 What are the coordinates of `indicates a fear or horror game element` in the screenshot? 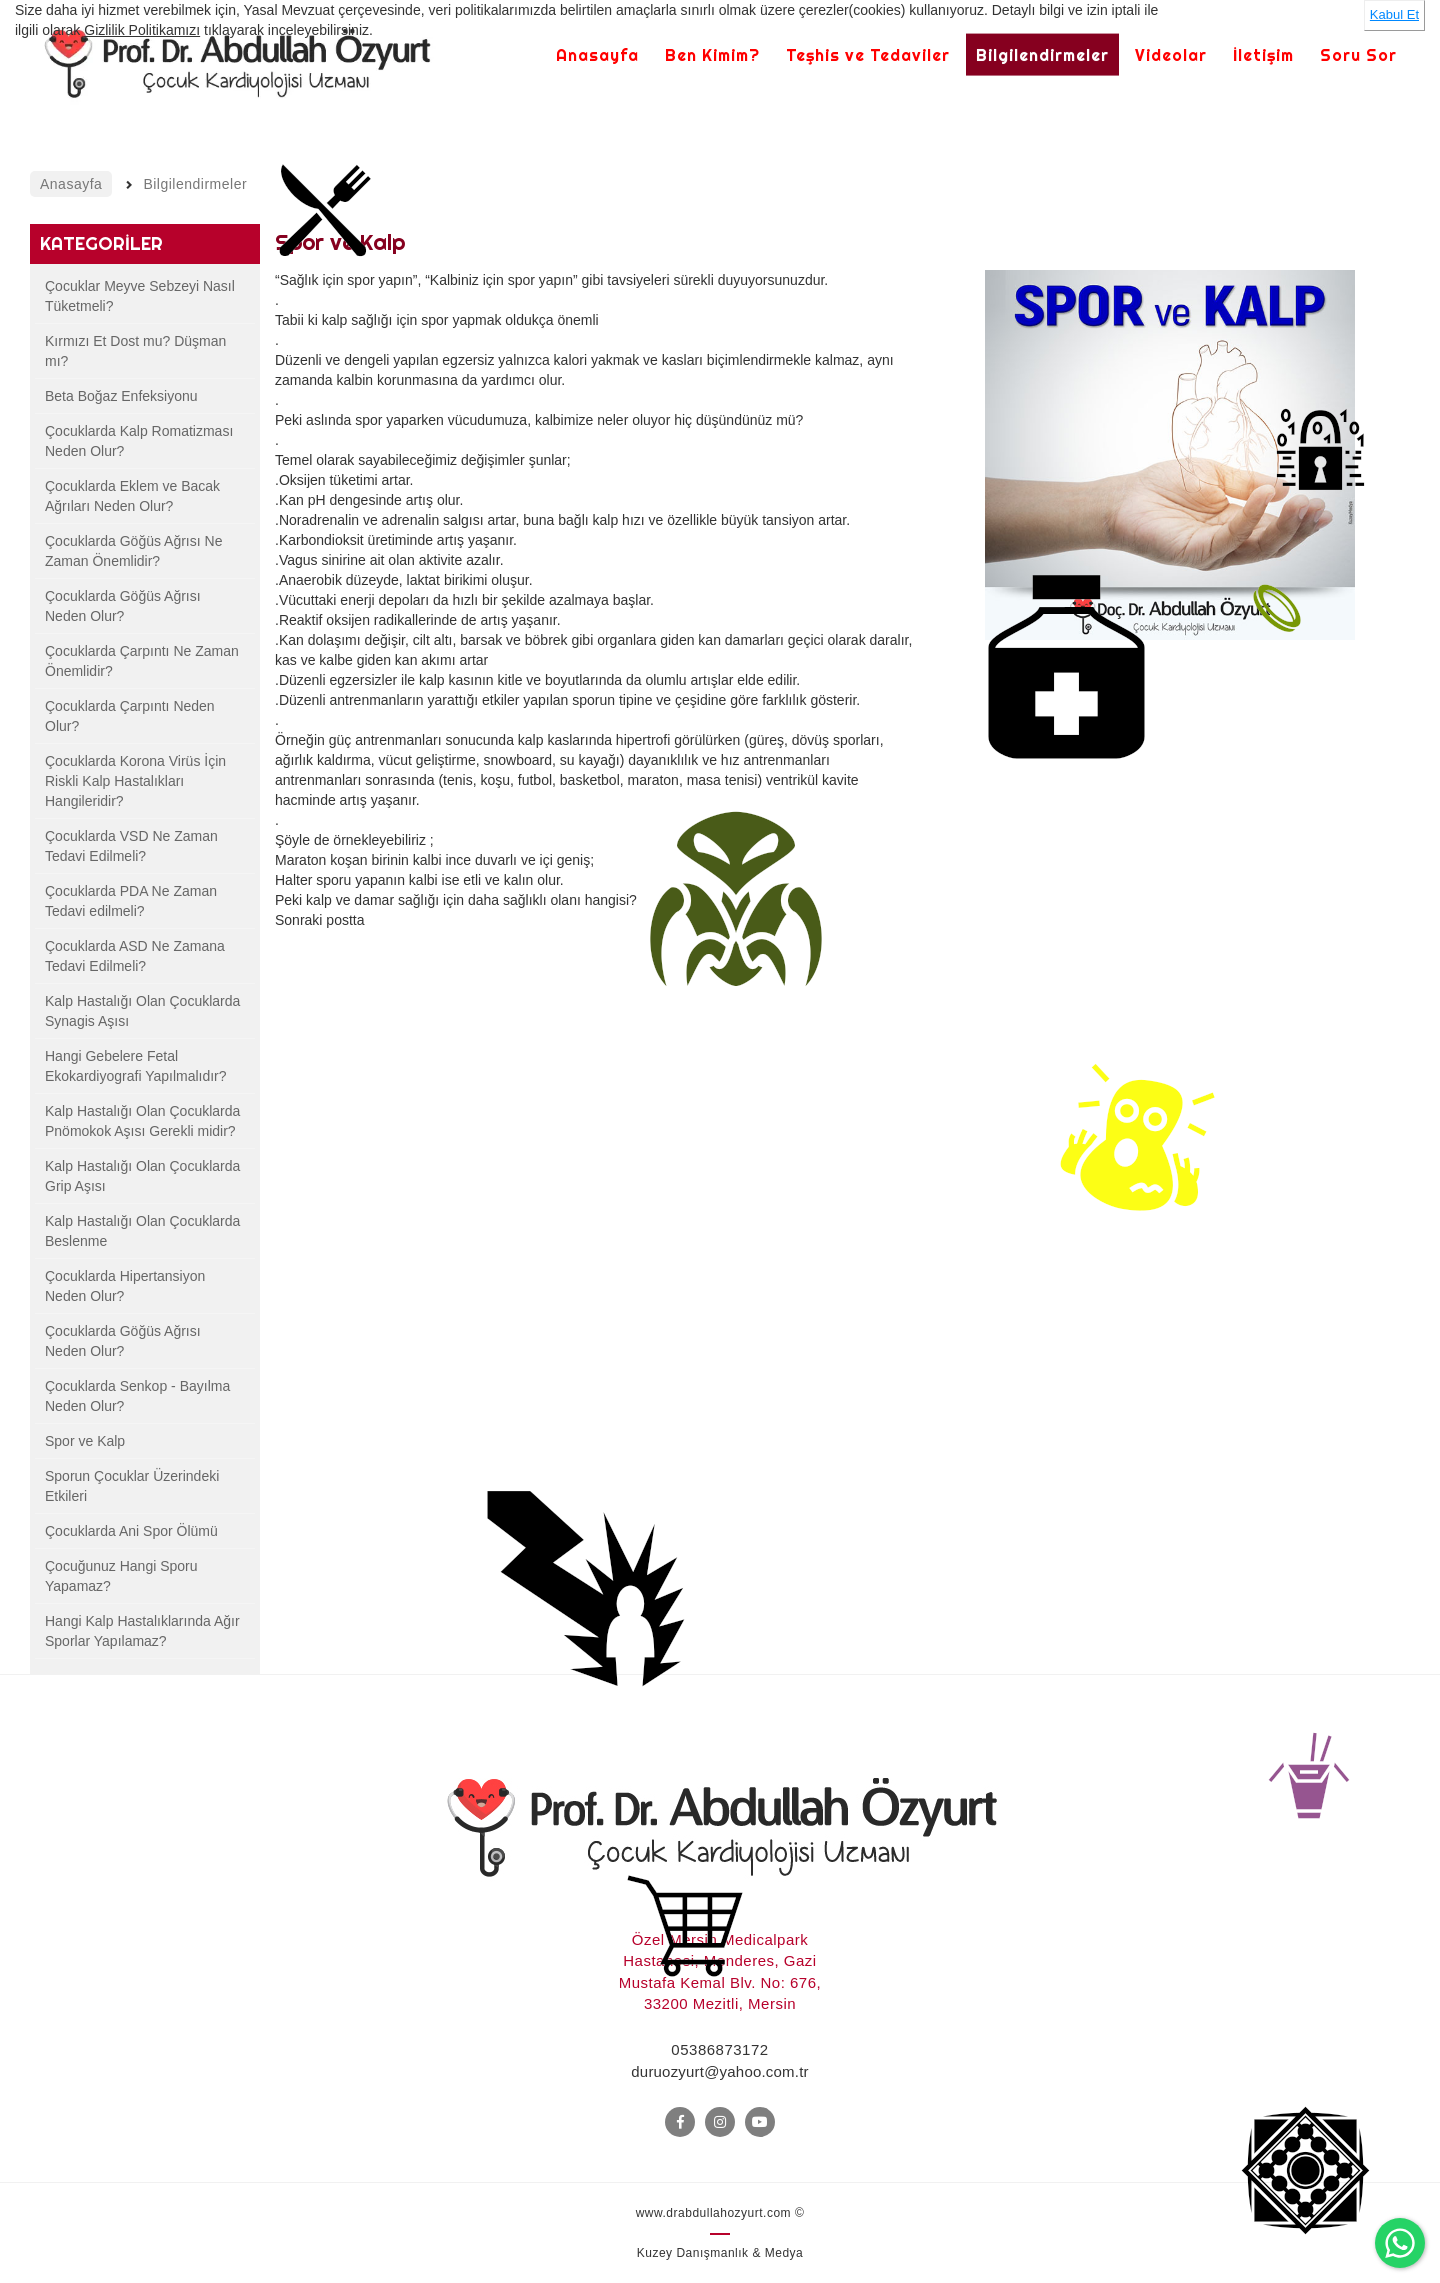 It's located at (1135, 1140).